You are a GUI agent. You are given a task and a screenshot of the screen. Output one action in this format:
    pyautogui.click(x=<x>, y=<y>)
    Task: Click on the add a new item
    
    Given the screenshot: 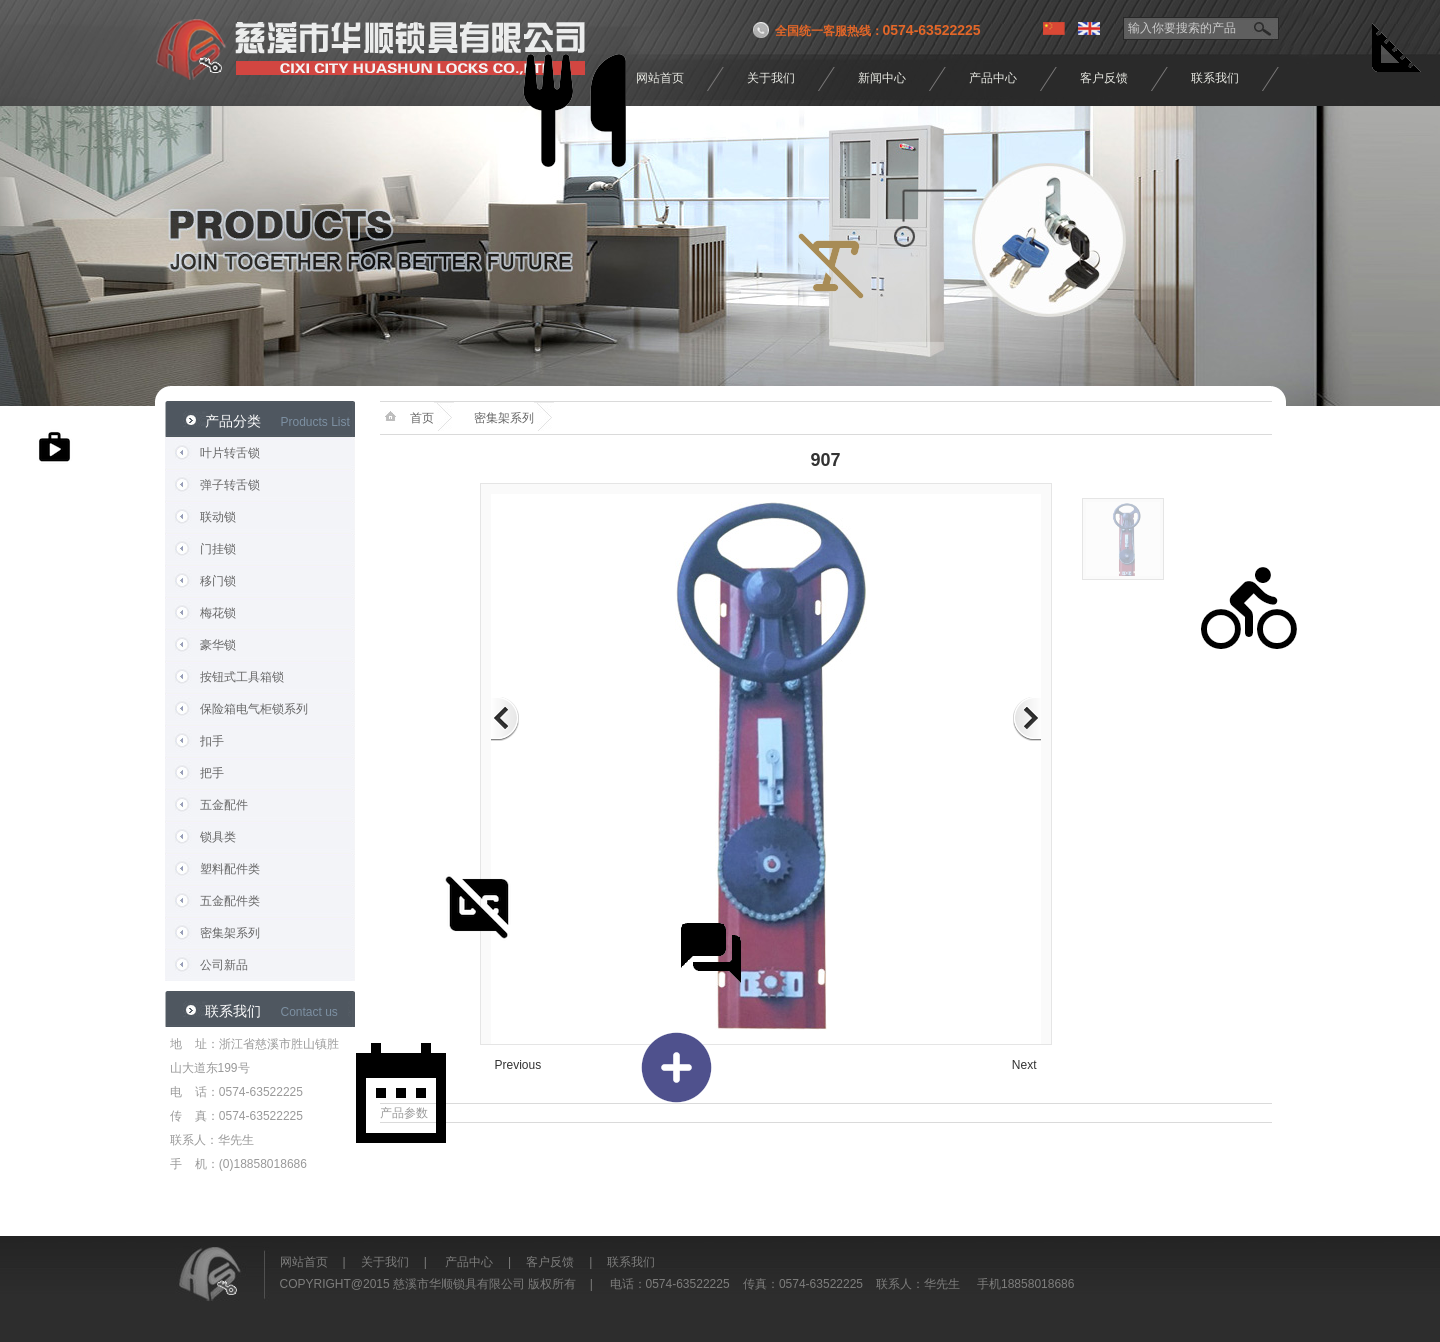 What is the action you would take?
    pyautogui.click(x=676, y=1067)
    